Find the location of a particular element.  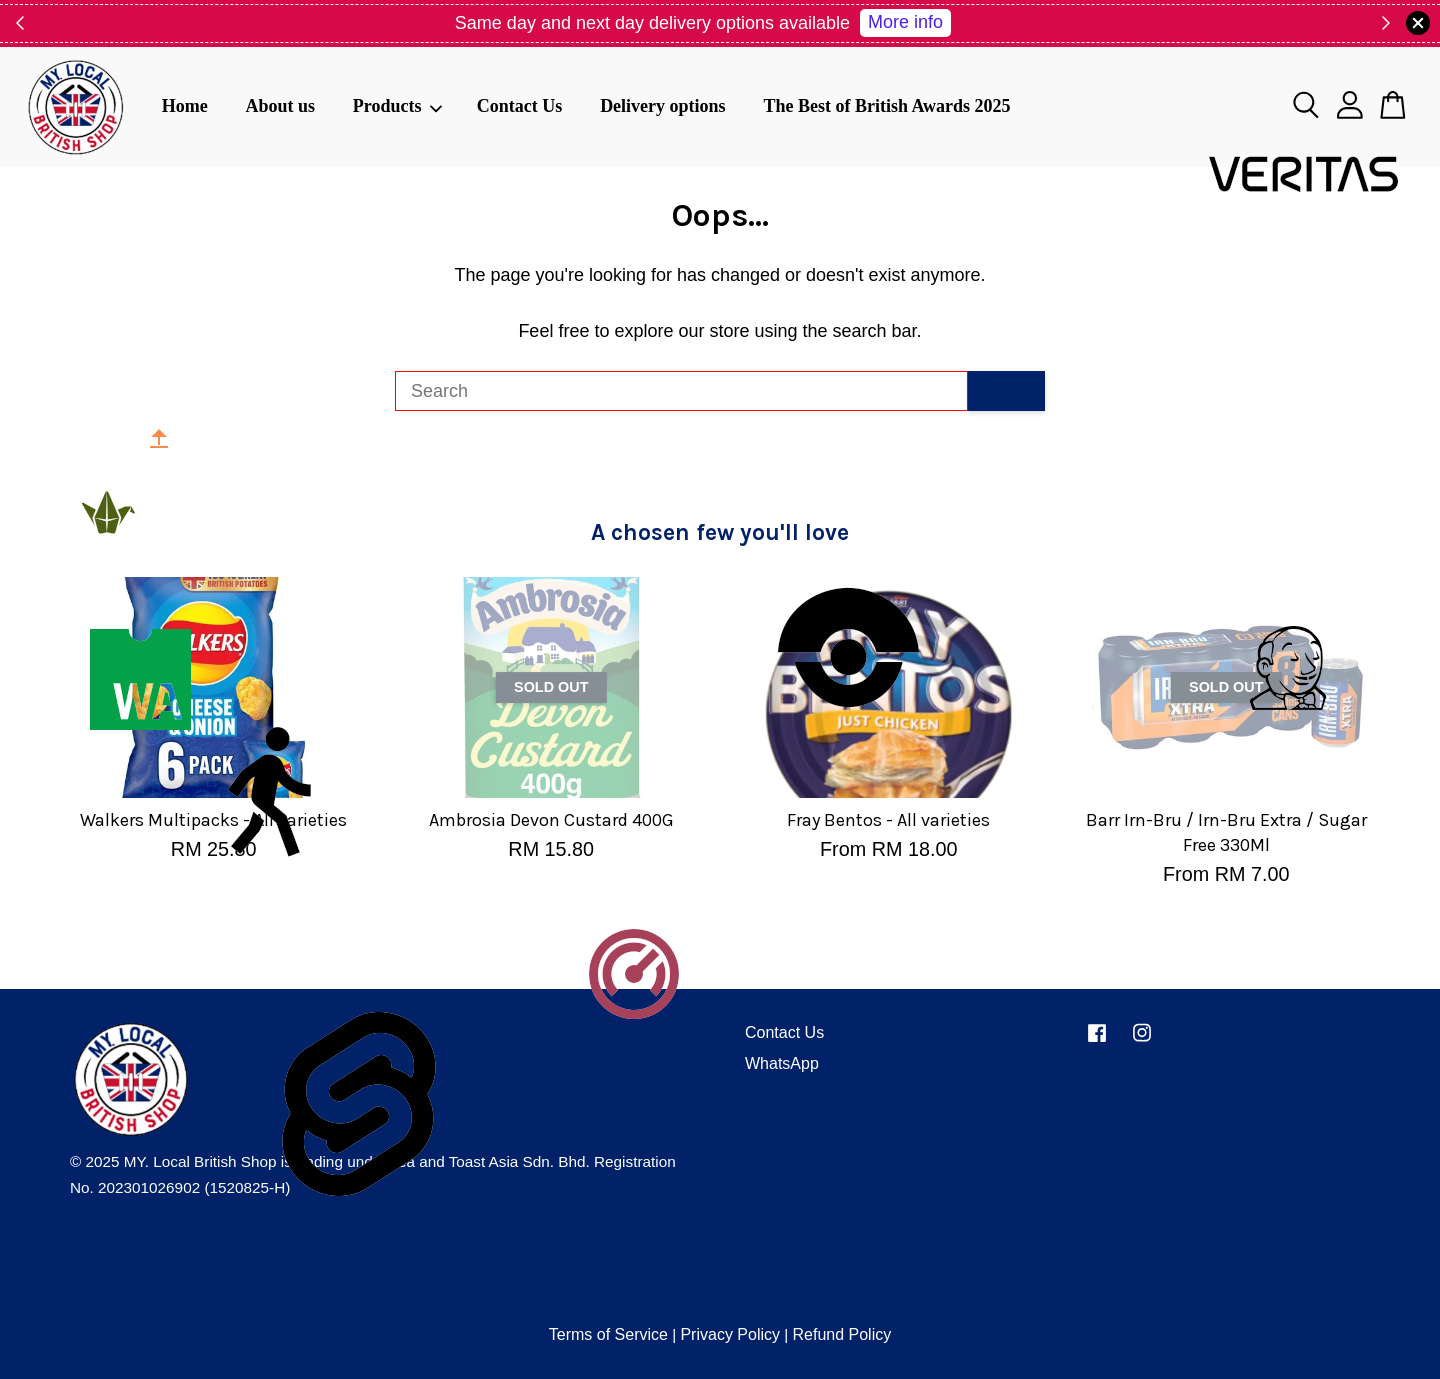

access the dashboard is located at coordinates (634, 974).